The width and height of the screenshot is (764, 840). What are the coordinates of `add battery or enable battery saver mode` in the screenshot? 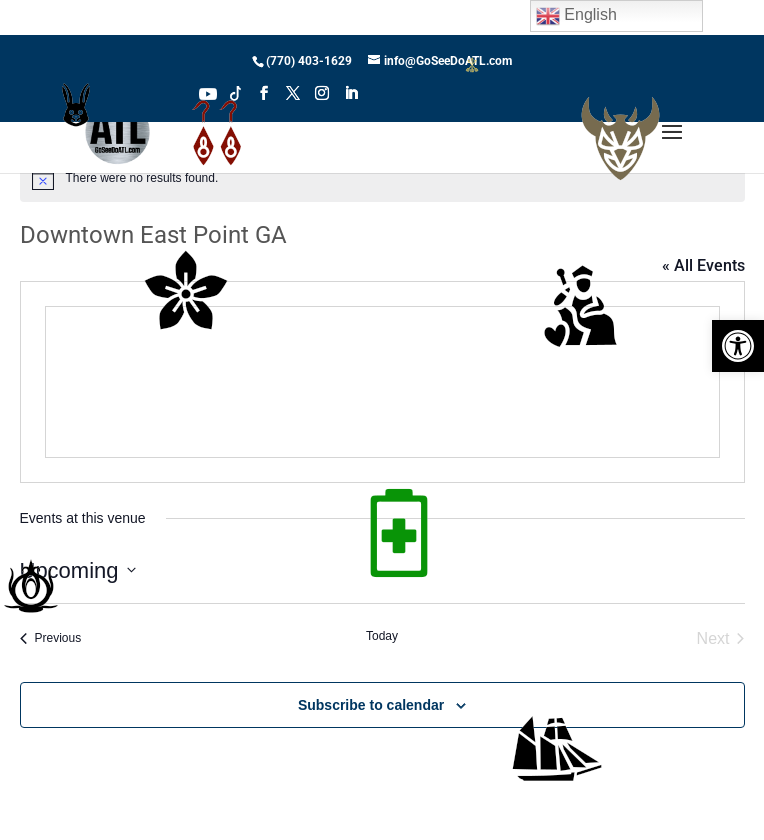 It's located at (399, 533).